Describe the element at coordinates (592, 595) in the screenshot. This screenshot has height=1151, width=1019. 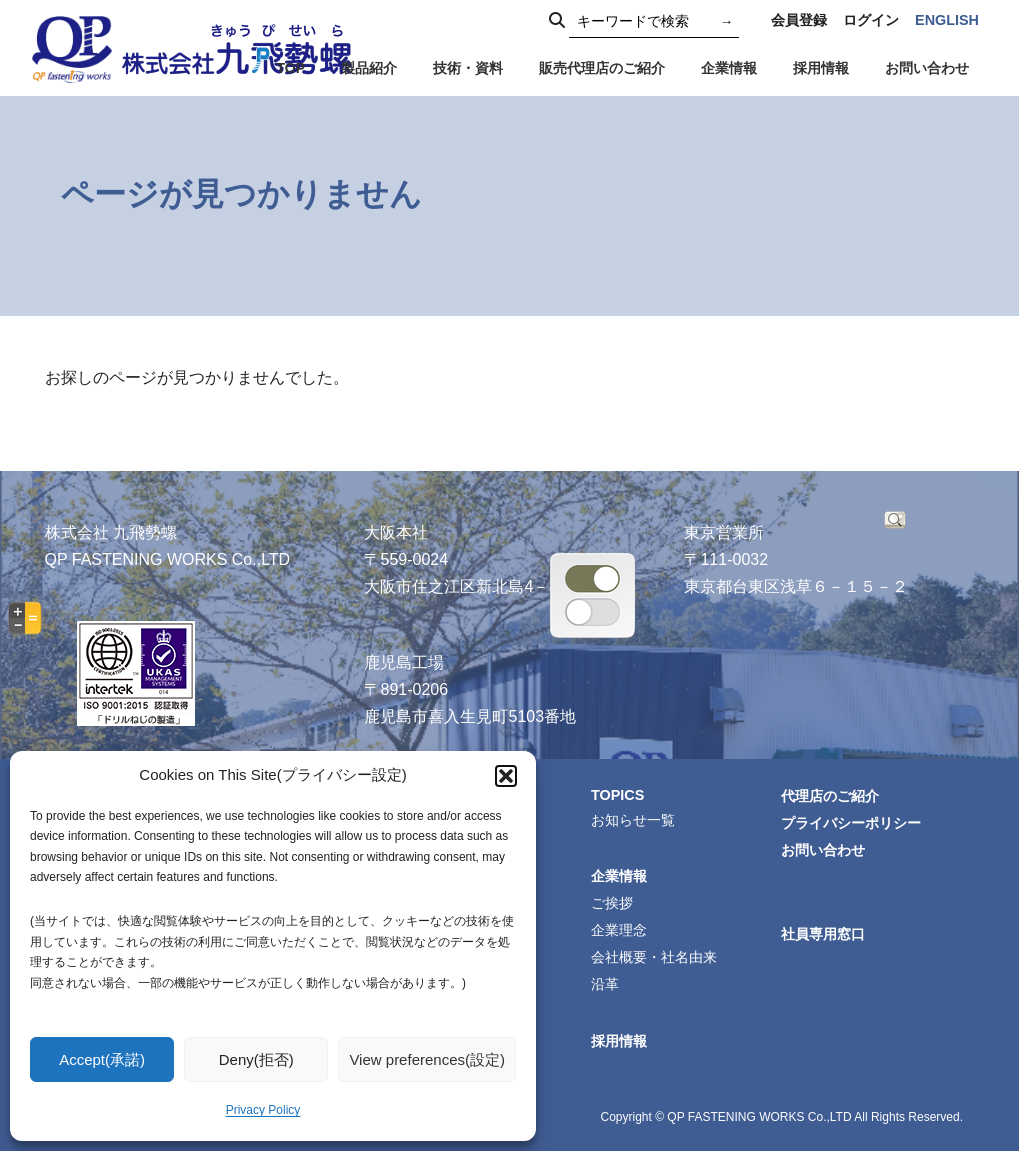
I see `open system tweaks or customization settings` at that location.